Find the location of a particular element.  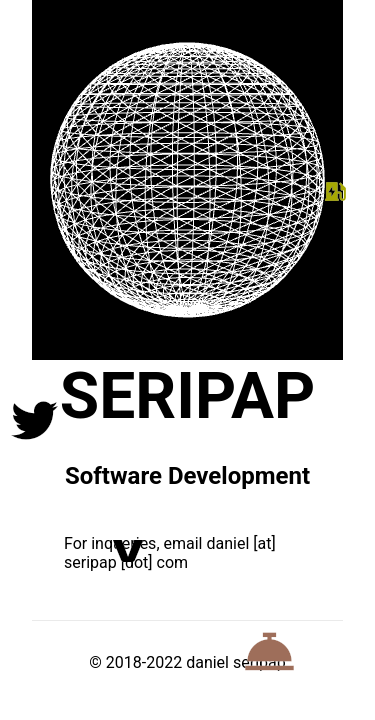

request assistance or customer service is located at coordinates (269, 652).